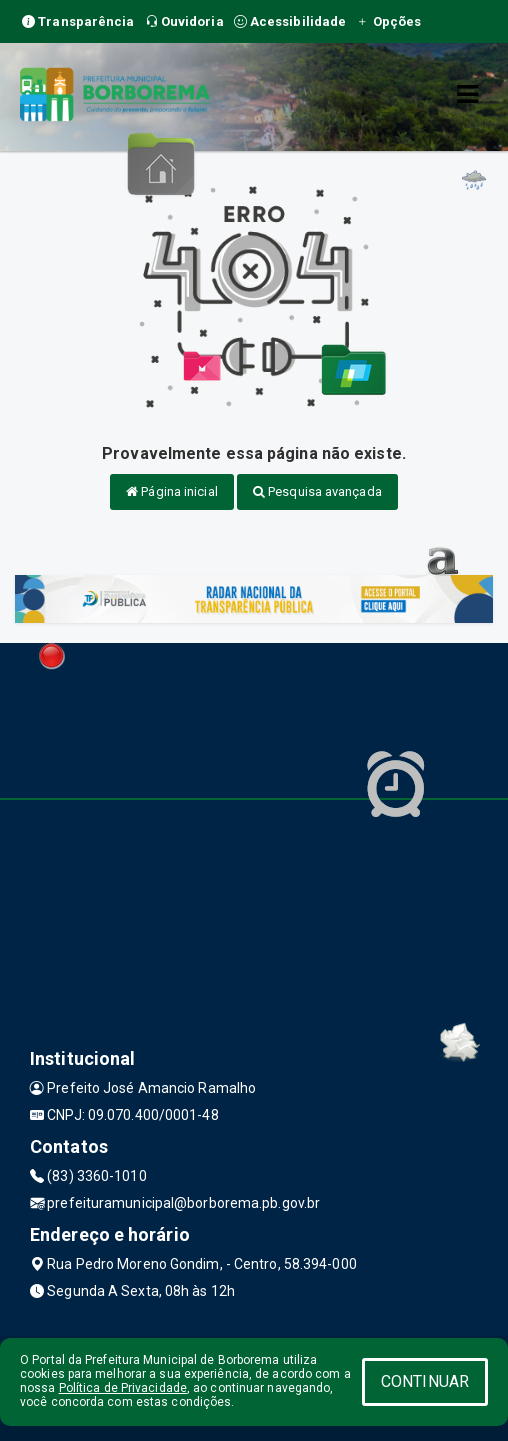 Image resolution: width=508 pixels, height=1441 pixels. Describe the element at coordinates (459, 1042) in the screenshot. I see `mark email as junk or spam` at that location.